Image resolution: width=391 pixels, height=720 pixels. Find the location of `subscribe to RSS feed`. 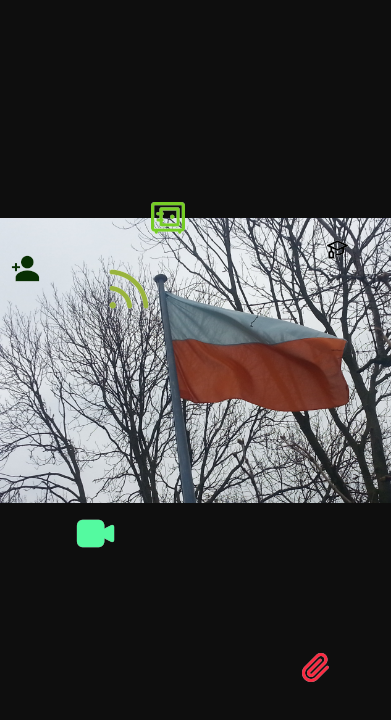

subscribe to RSS feed is located at coordinates (129, 289).